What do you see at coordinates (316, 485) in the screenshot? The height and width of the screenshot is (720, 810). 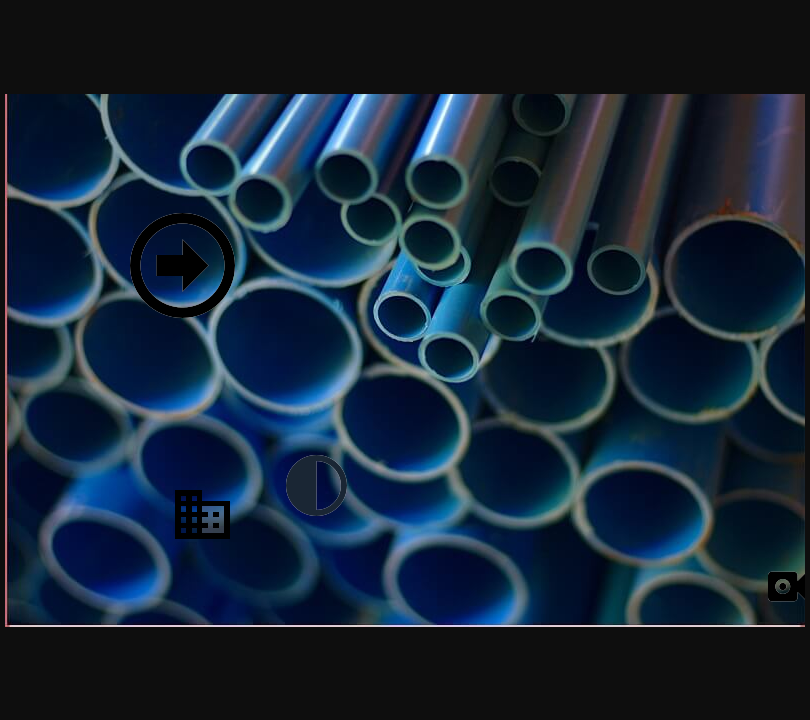 I see `adjust display brightness or contrast` at bounding box center [316, 485].